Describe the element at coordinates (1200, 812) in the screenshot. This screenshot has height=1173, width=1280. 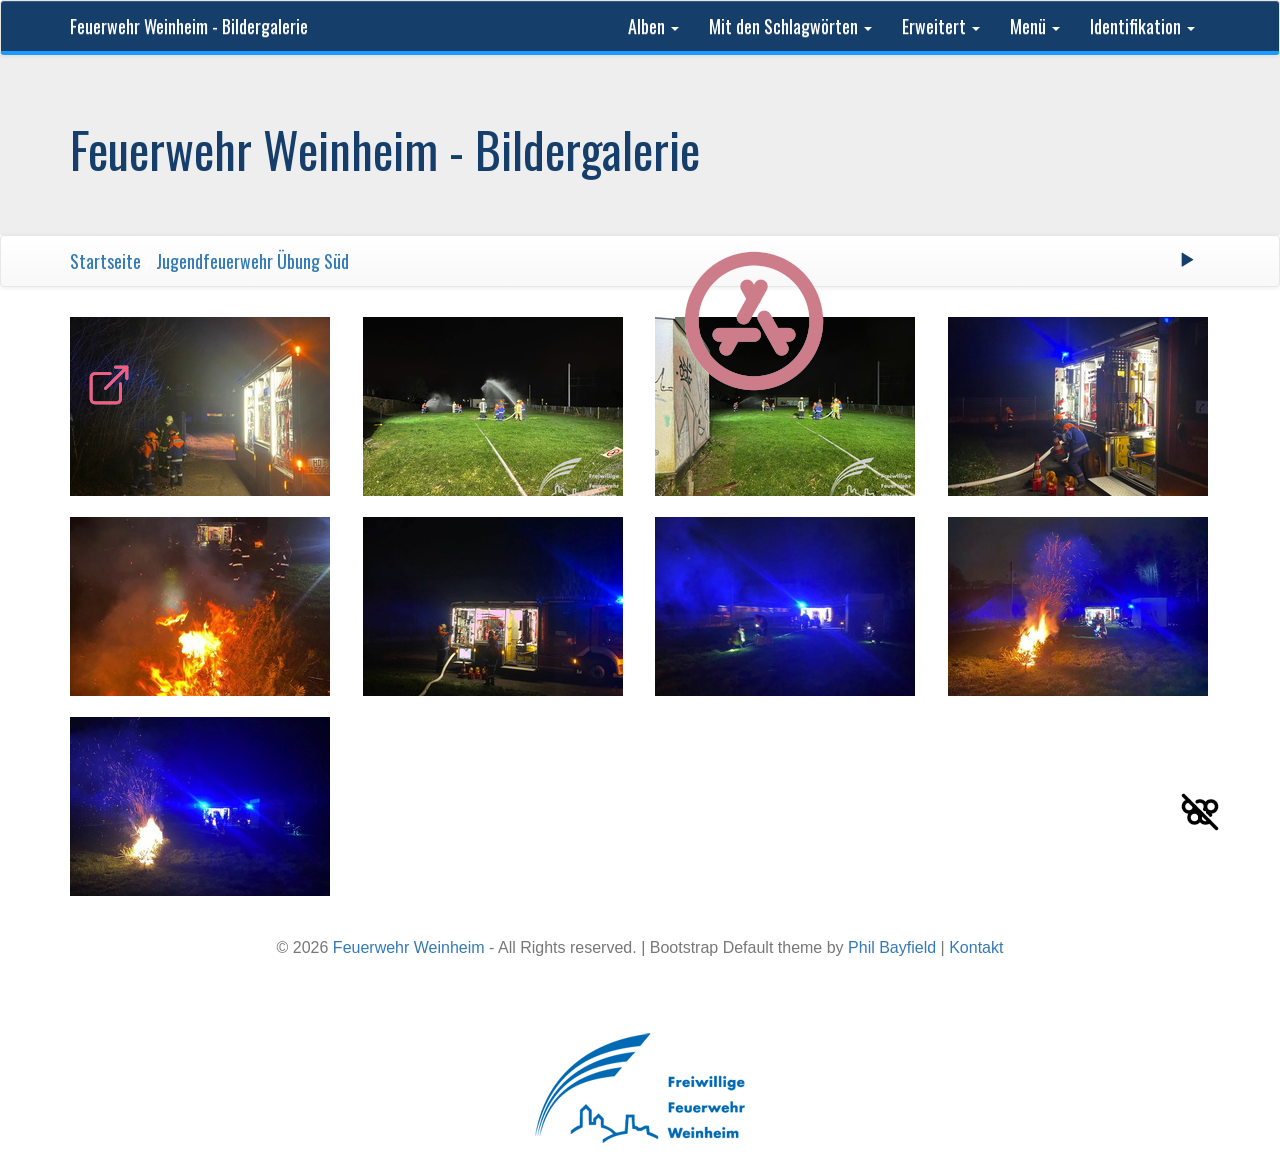
I see `olympics feature disabled` at that location.